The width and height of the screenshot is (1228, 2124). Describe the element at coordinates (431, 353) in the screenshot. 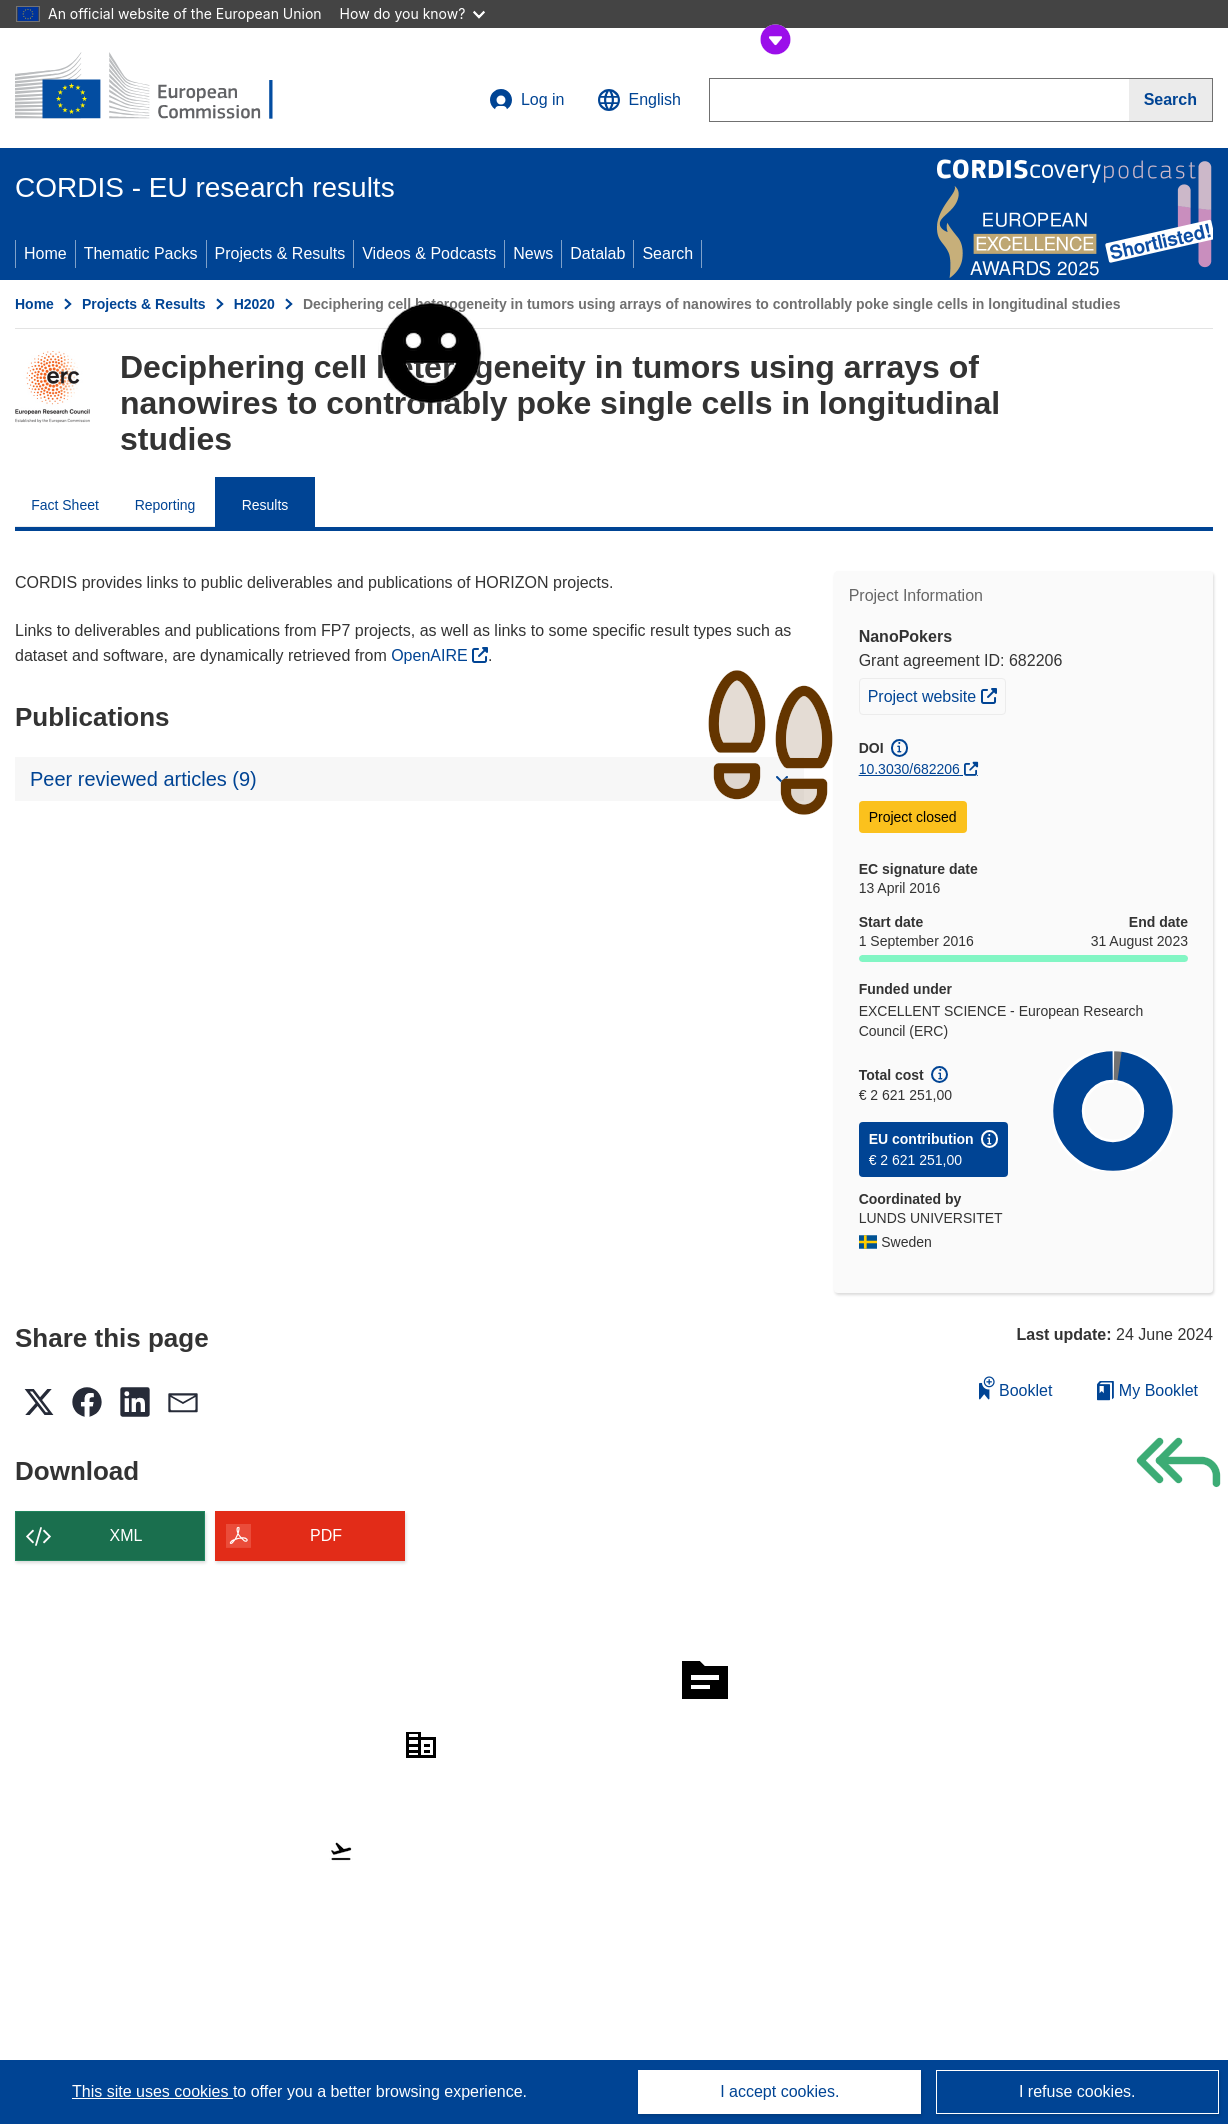

I see `open emoji picker` at that location.